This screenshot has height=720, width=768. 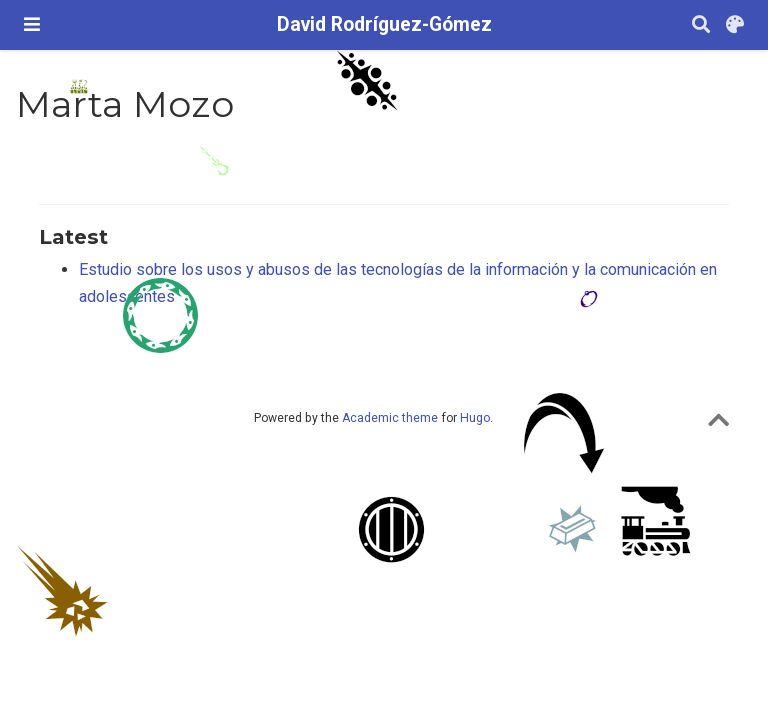 What do you see at coordinates (160, 315) in the screenshot?
I see `select chakram as your weapon` at bounding box center [160, 315].